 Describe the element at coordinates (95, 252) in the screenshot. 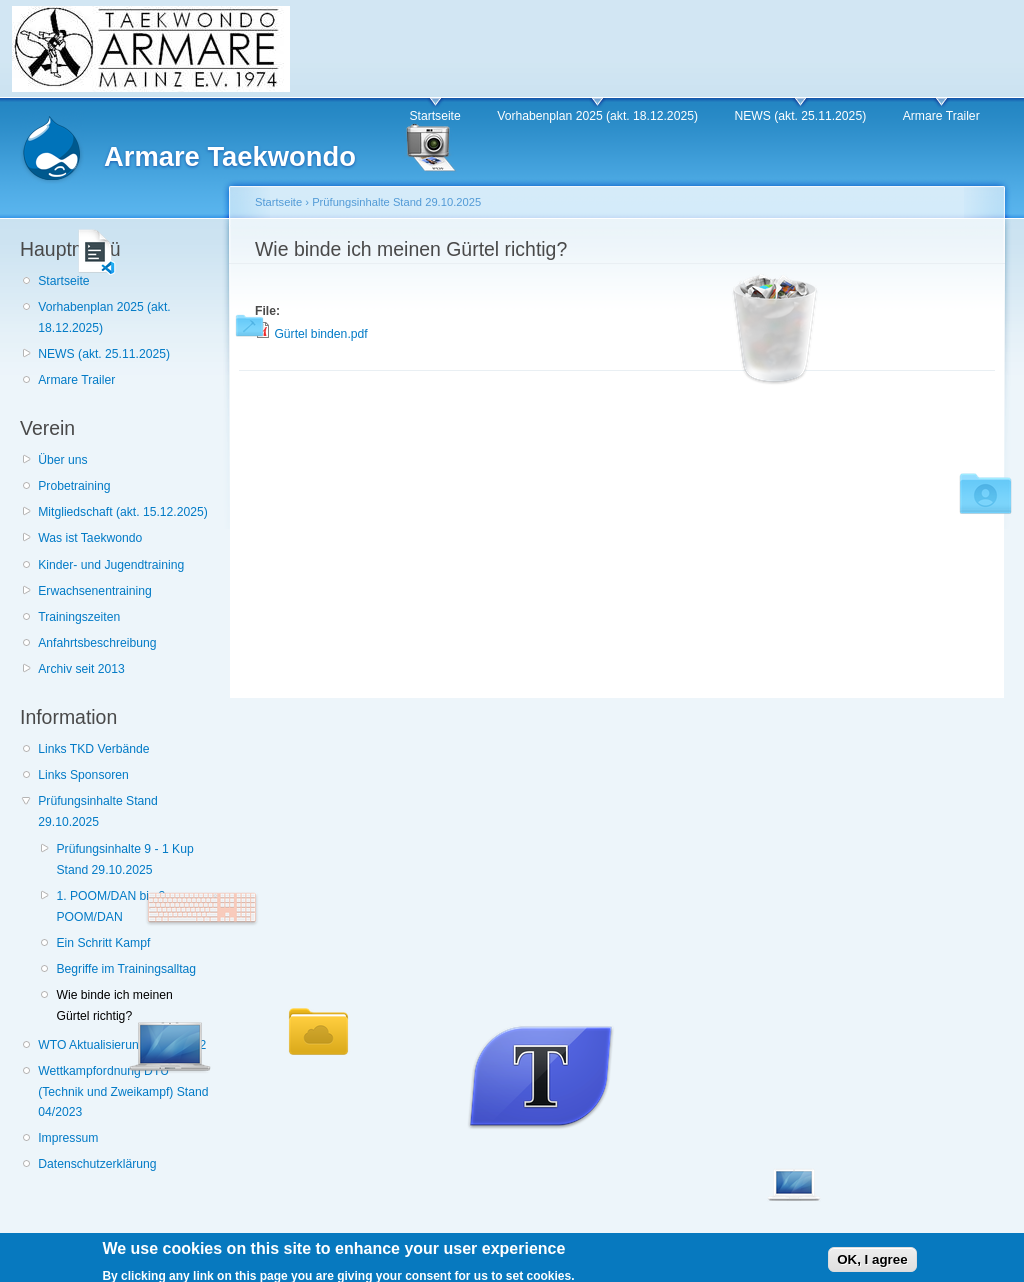

I see `open a shell script file in Visual Studio Code` at that location.